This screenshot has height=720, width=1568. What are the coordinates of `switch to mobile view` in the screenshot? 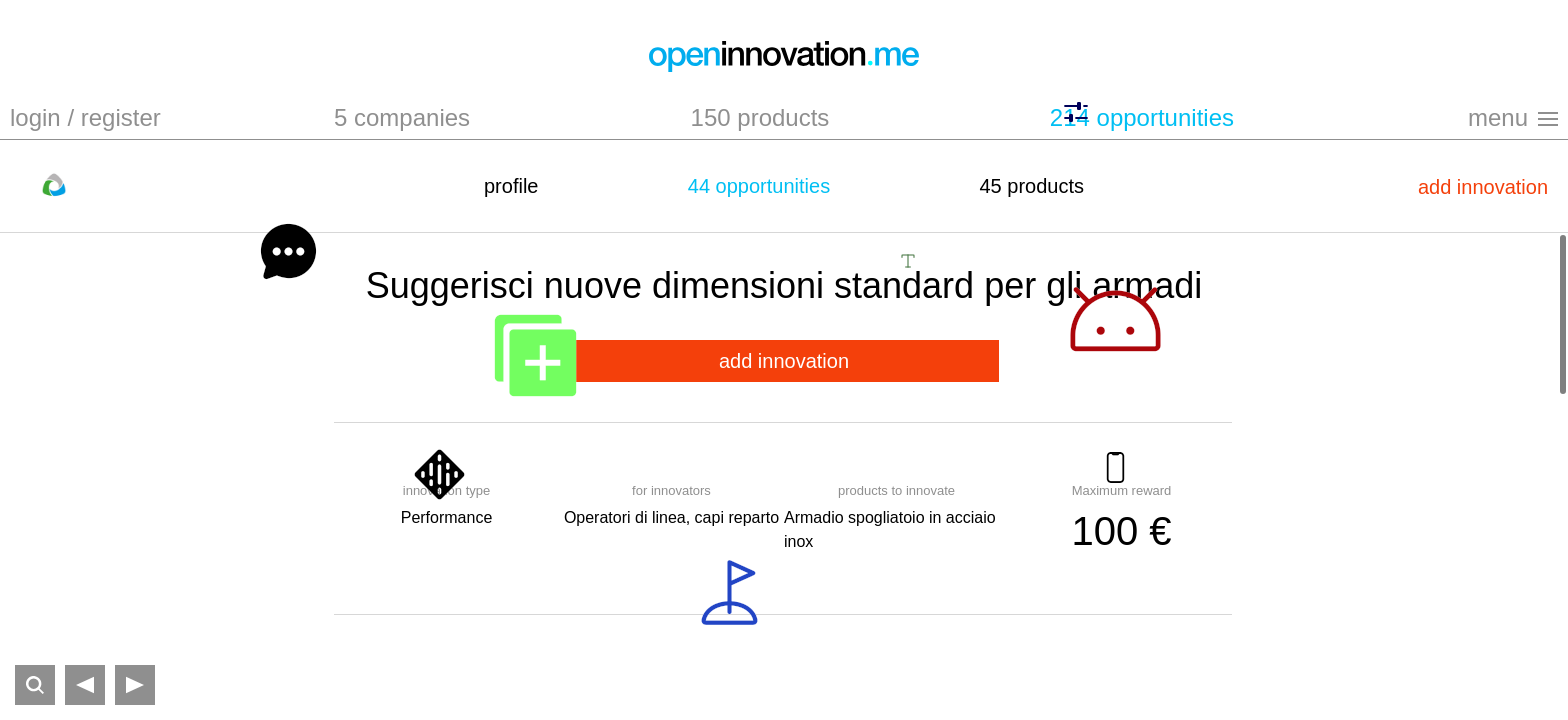 It's located at (1115, 467).